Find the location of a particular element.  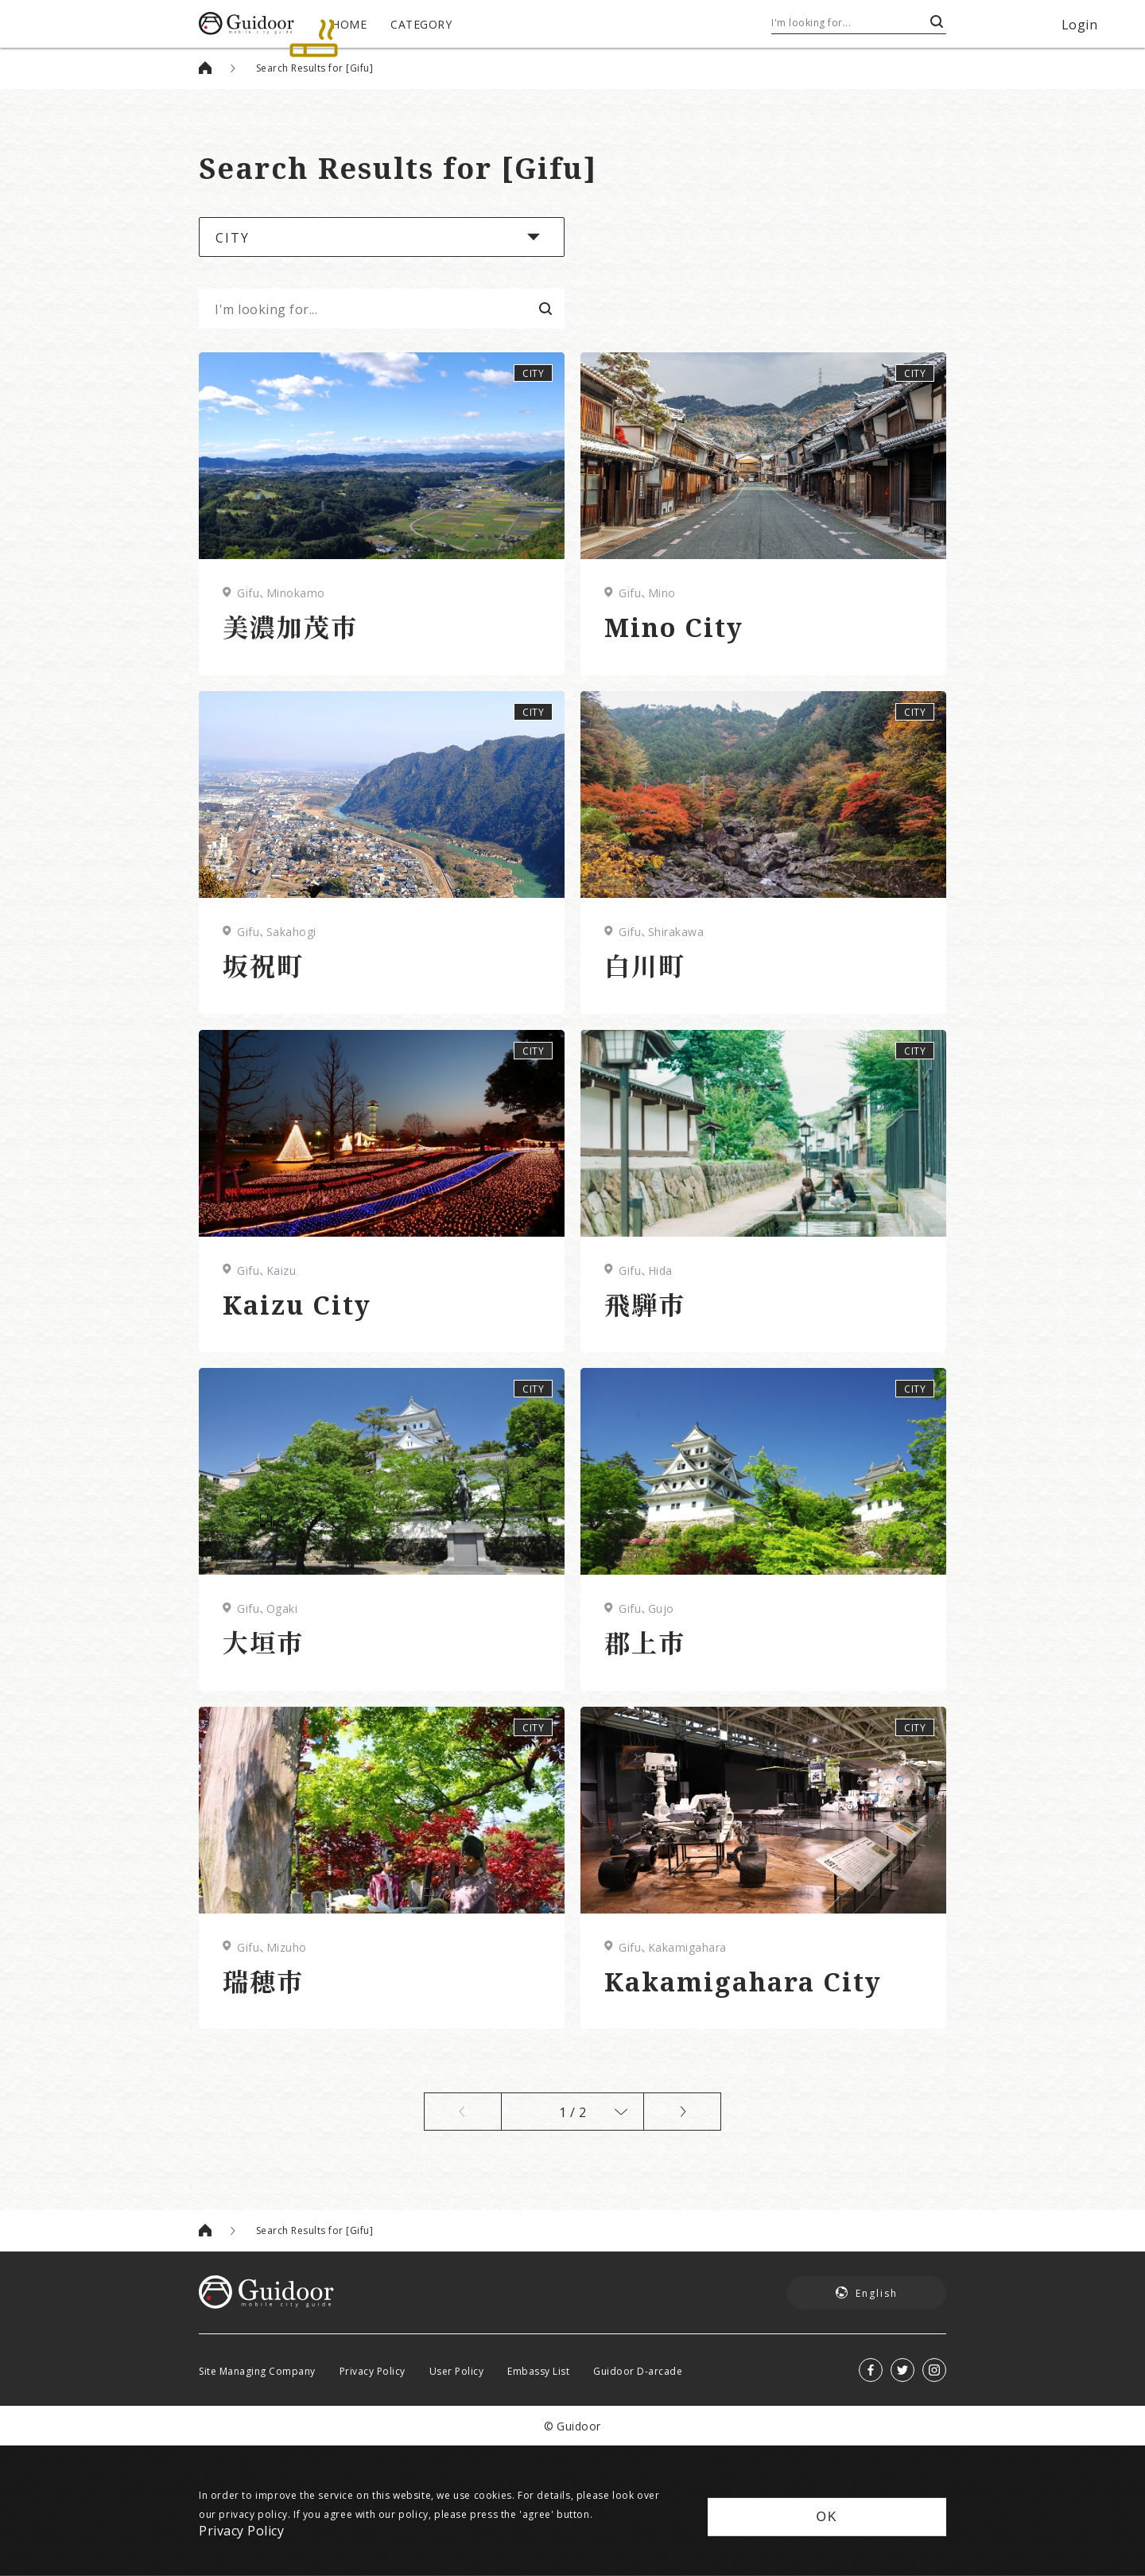

access a password-protected file is located at coordinates (266, 1520).